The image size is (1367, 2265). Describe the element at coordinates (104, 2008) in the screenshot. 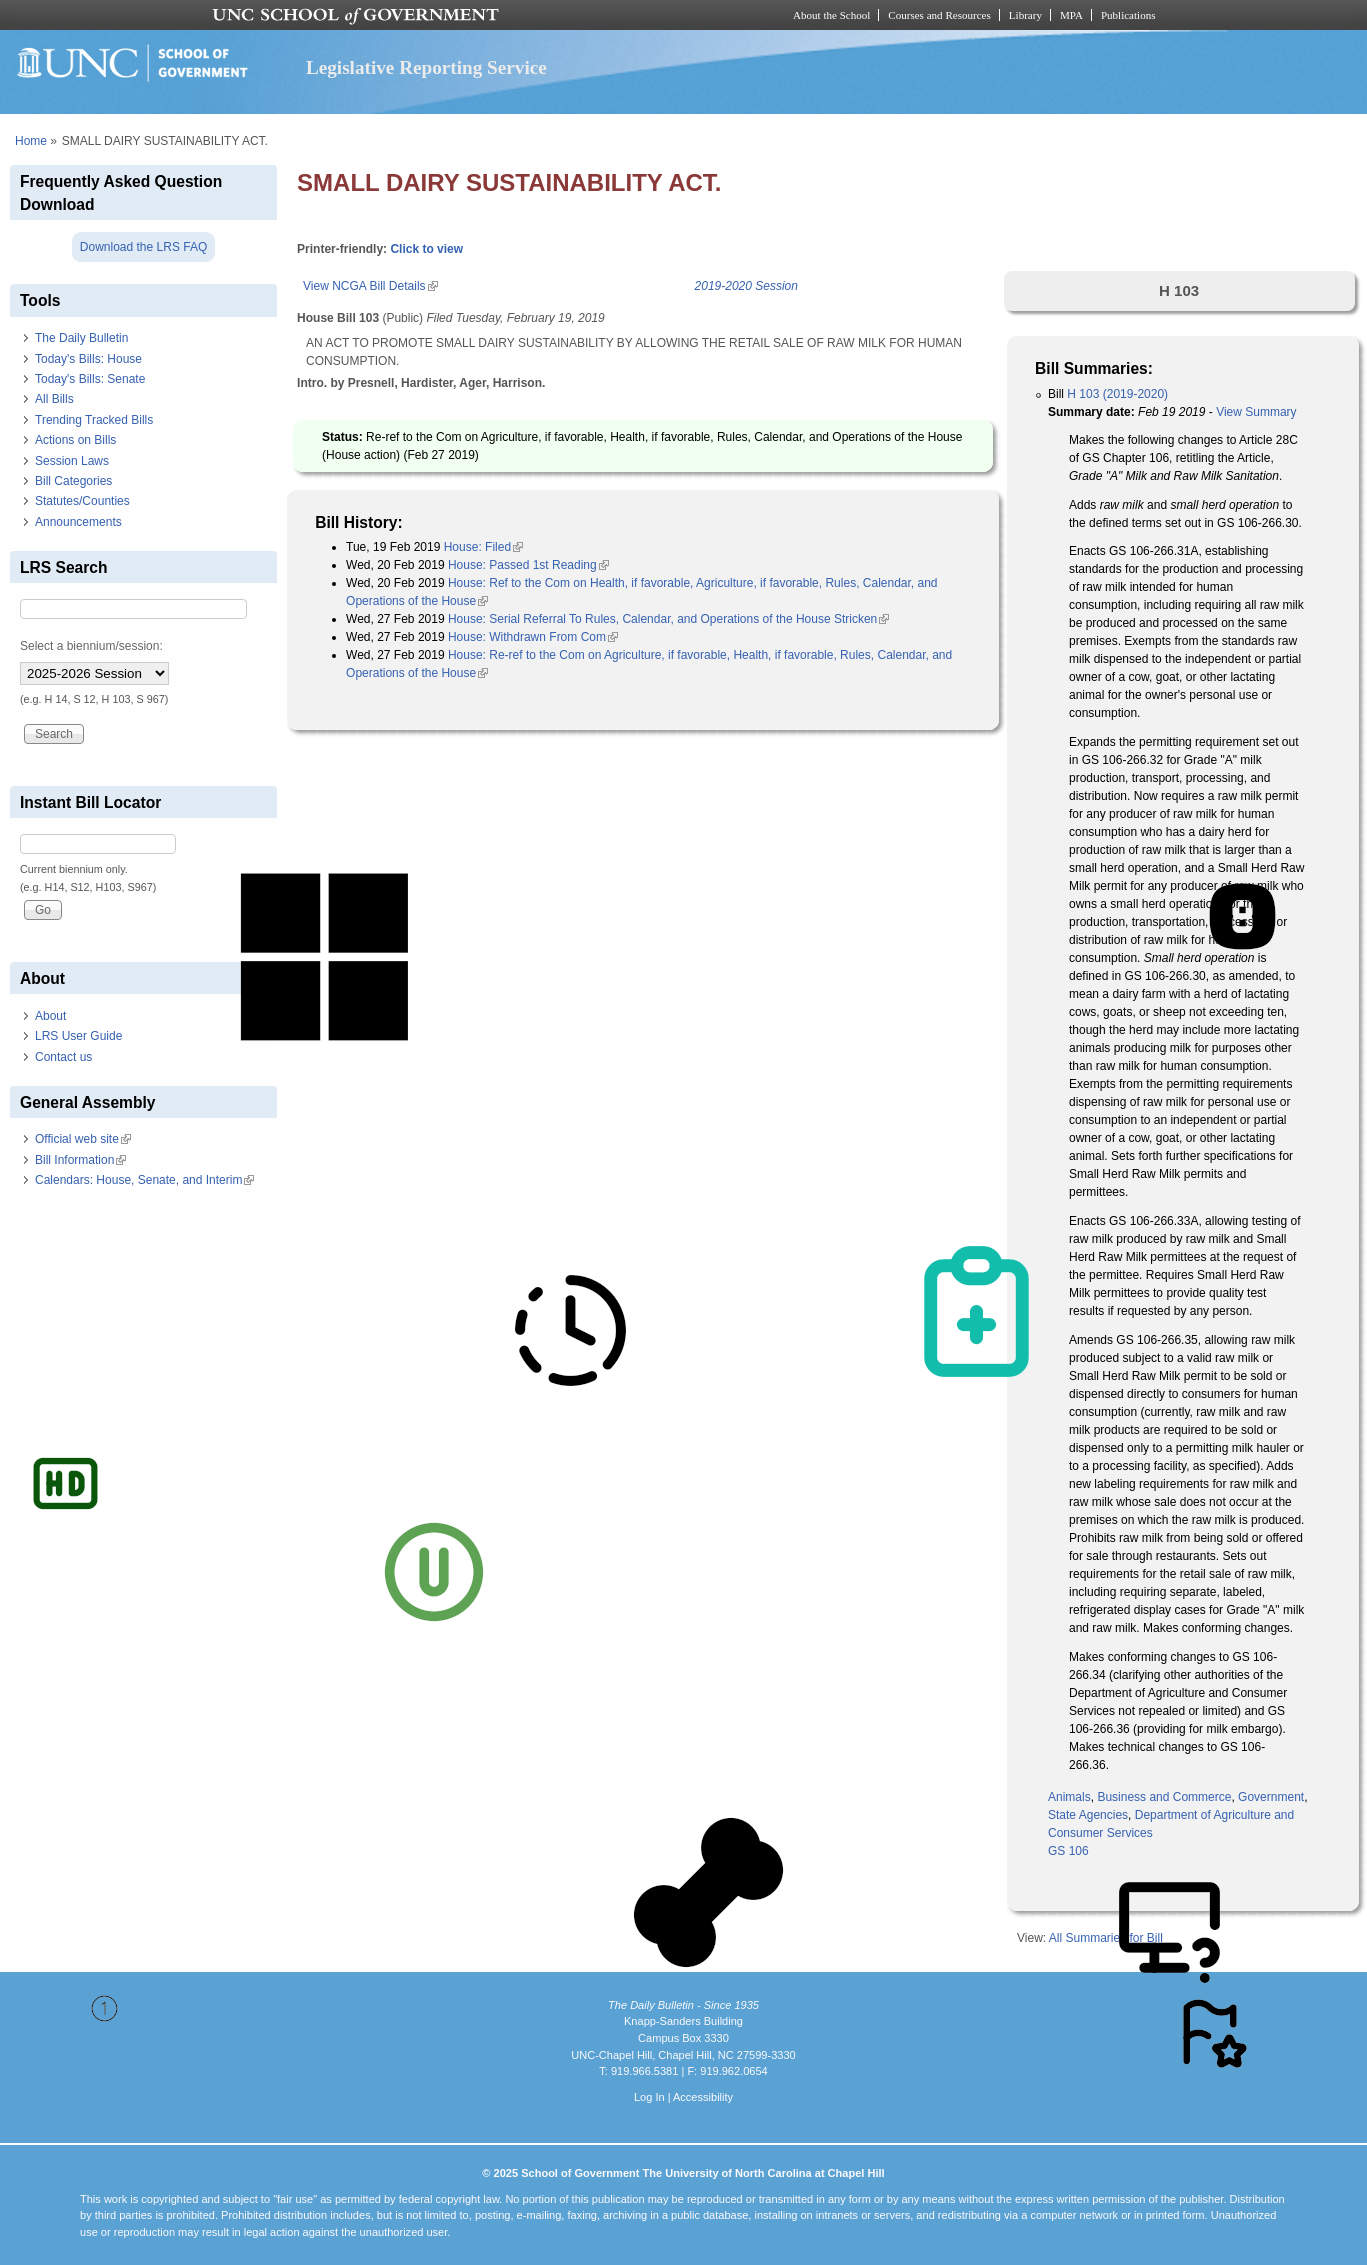

I see `indicates the first step in a sequence or process` at that location.